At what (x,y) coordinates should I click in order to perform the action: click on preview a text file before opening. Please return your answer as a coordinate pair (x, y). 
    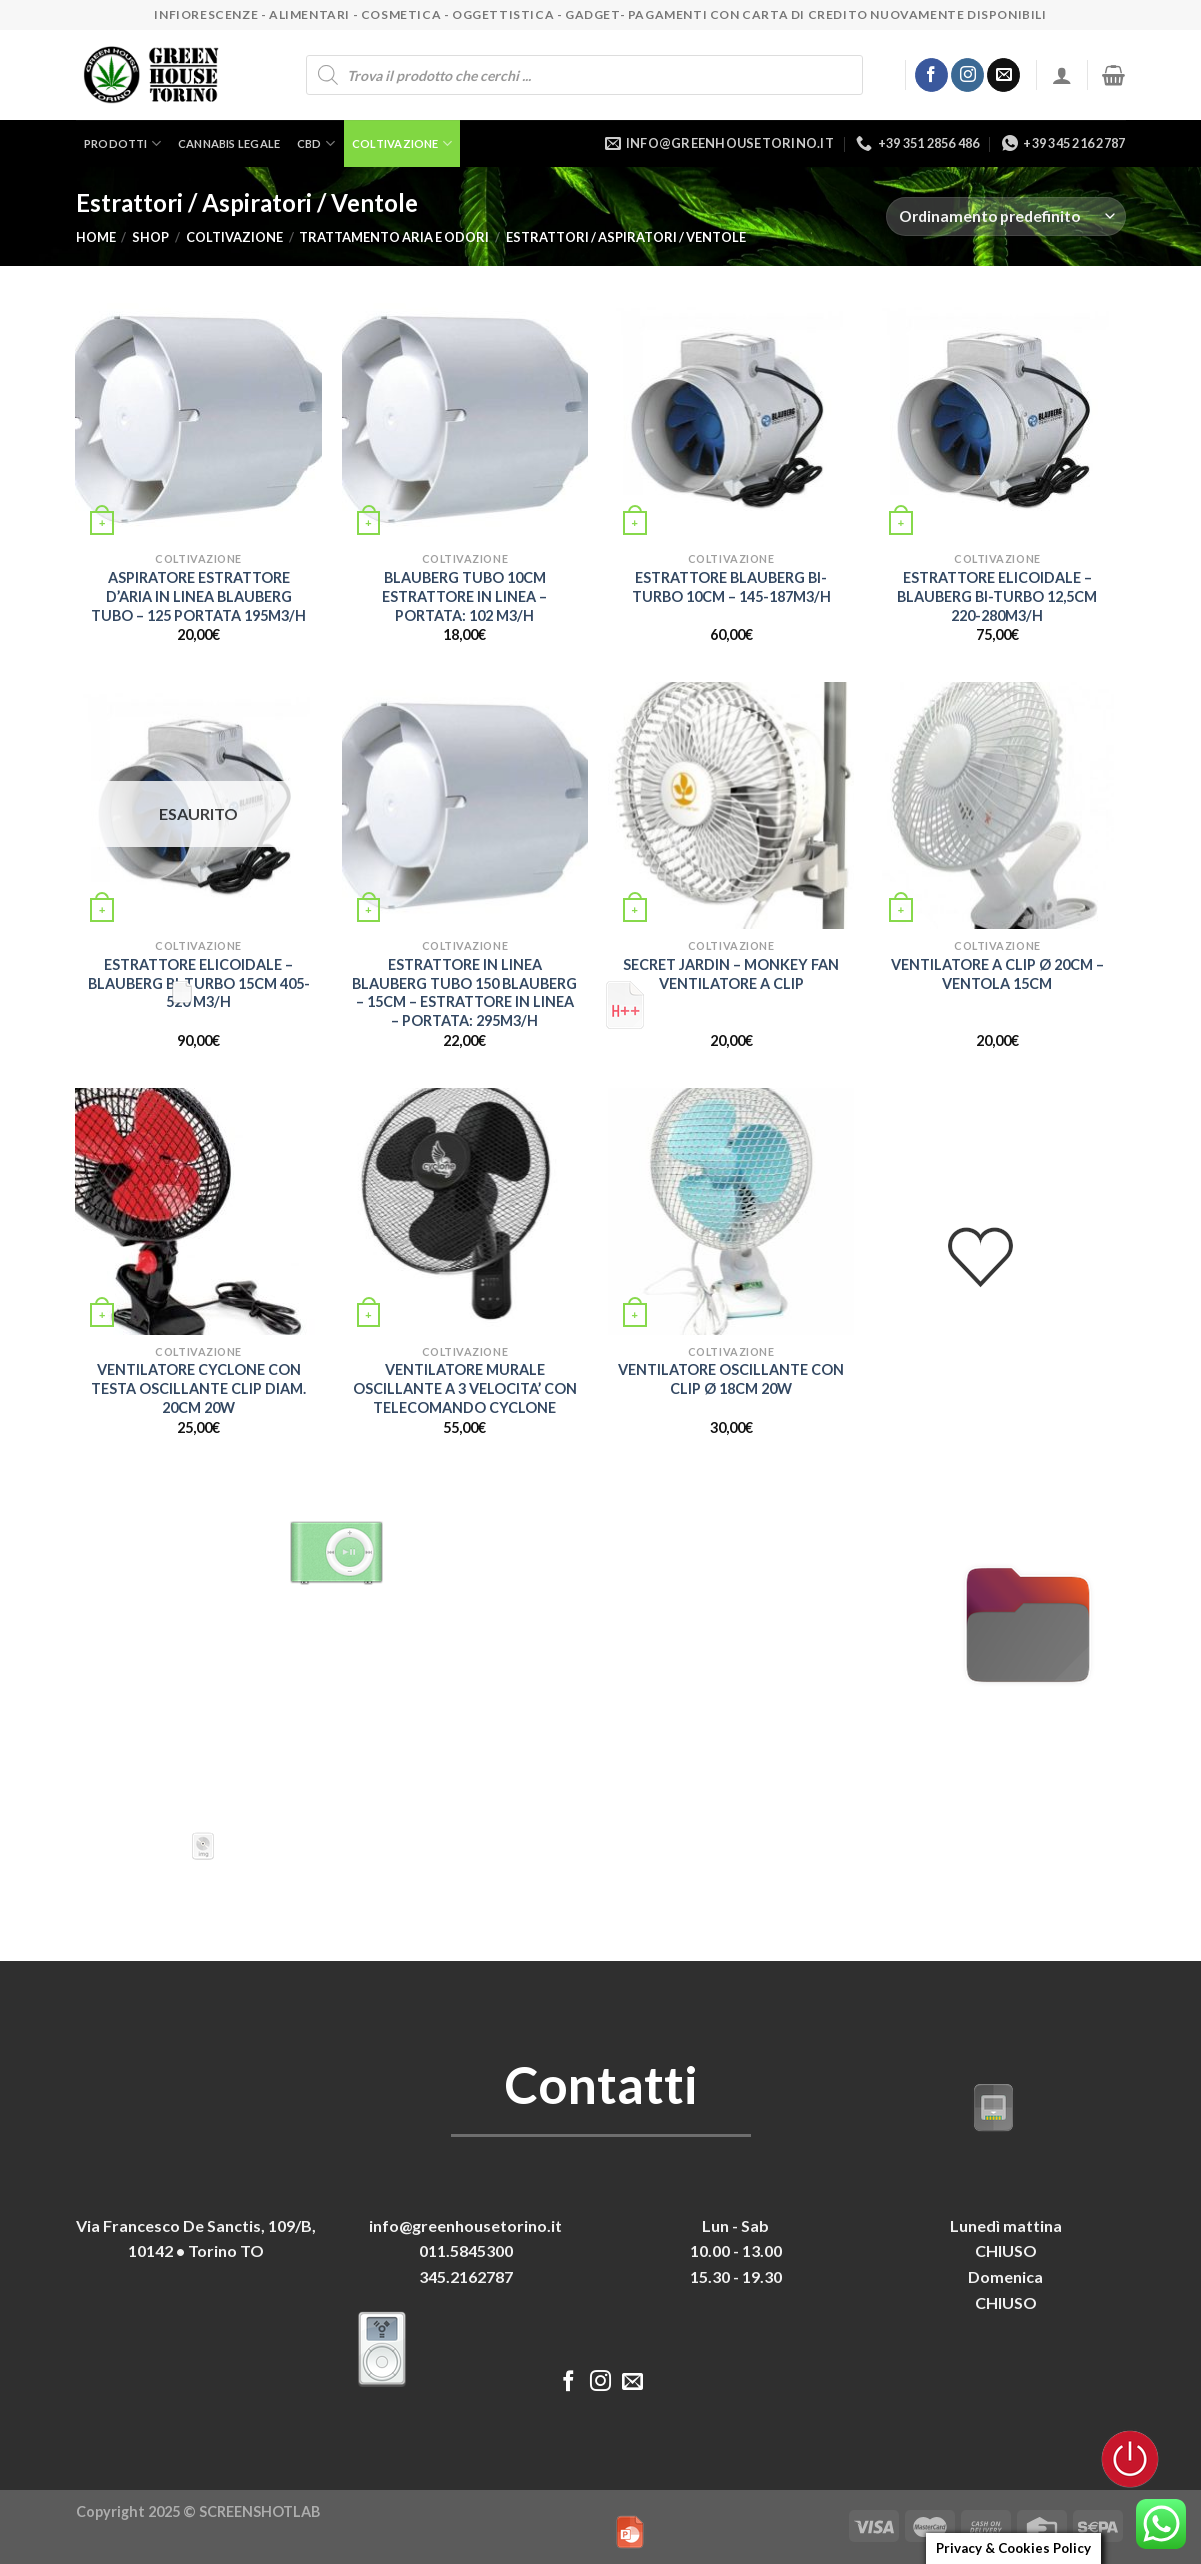
    Looking at the image, I should click on (182, 992).